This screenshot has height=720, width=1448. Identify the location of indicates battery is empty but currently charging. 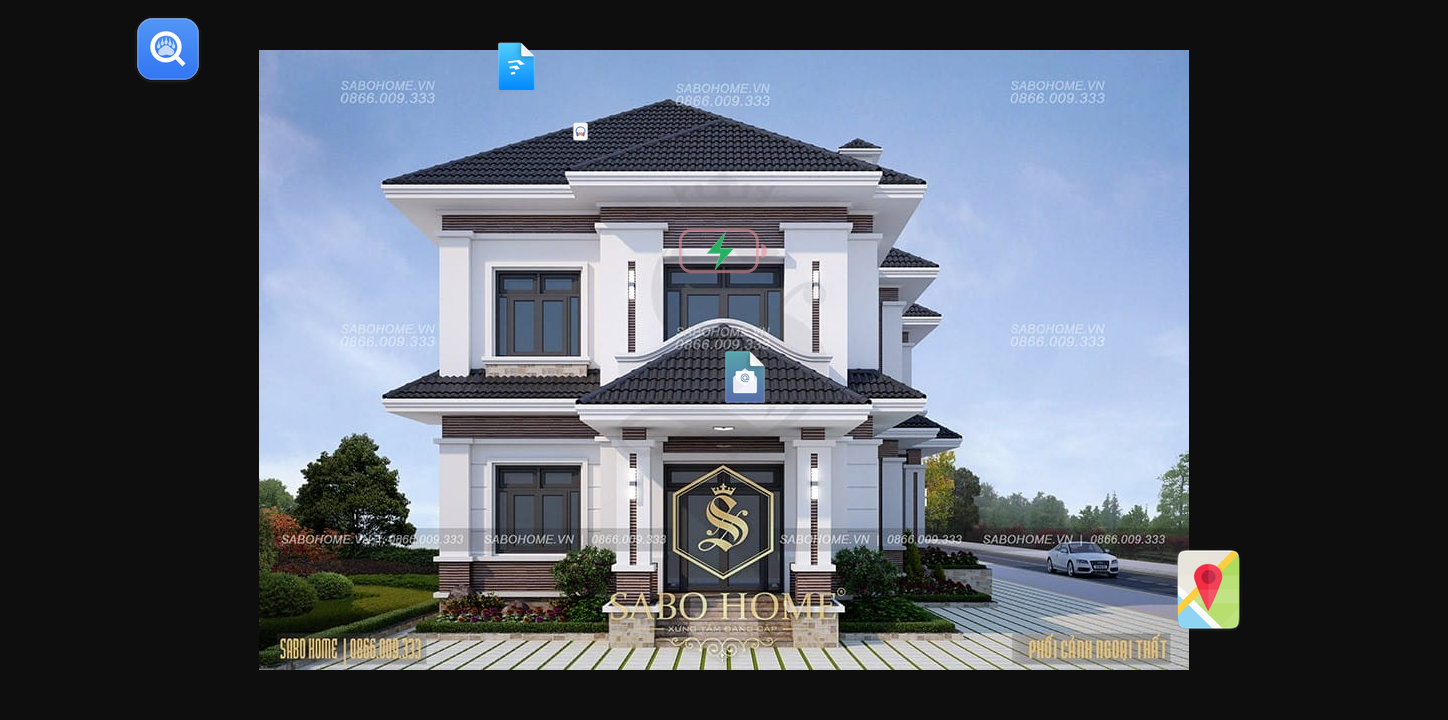
(723, 251).